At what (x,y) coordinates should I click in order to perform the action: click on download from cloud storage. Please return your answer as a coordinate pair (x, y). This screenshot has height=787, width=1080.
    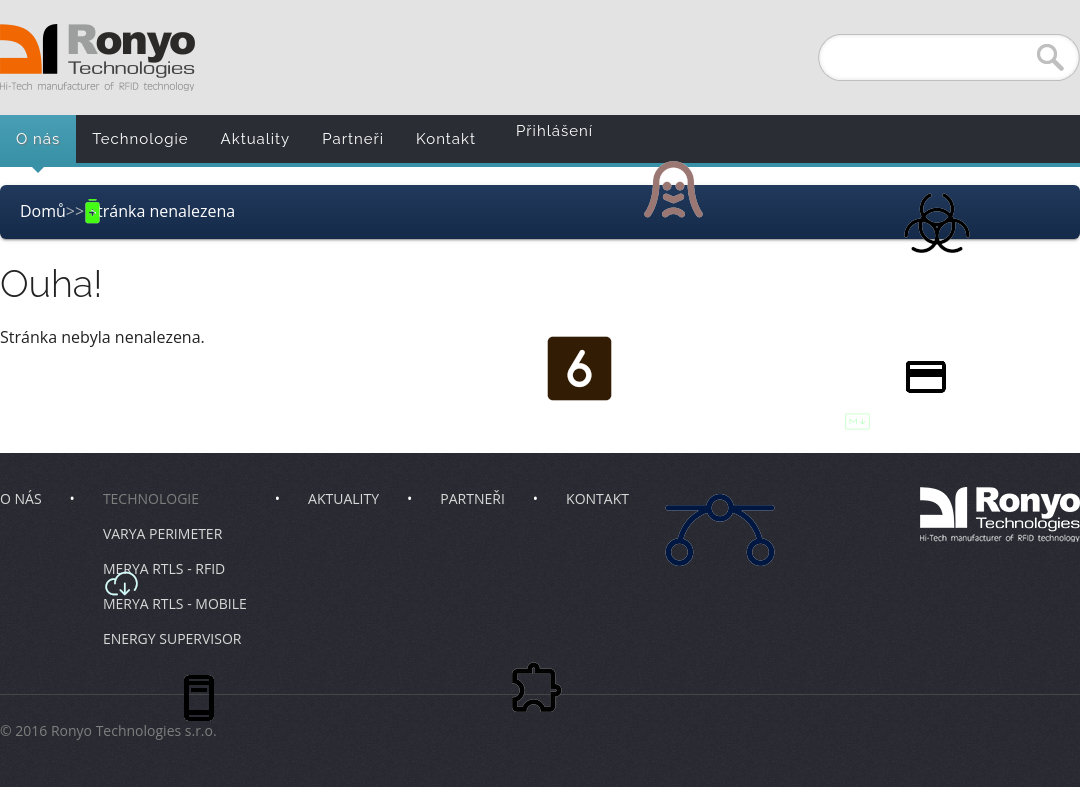
    Looking at the image, I should click on (121, 583).